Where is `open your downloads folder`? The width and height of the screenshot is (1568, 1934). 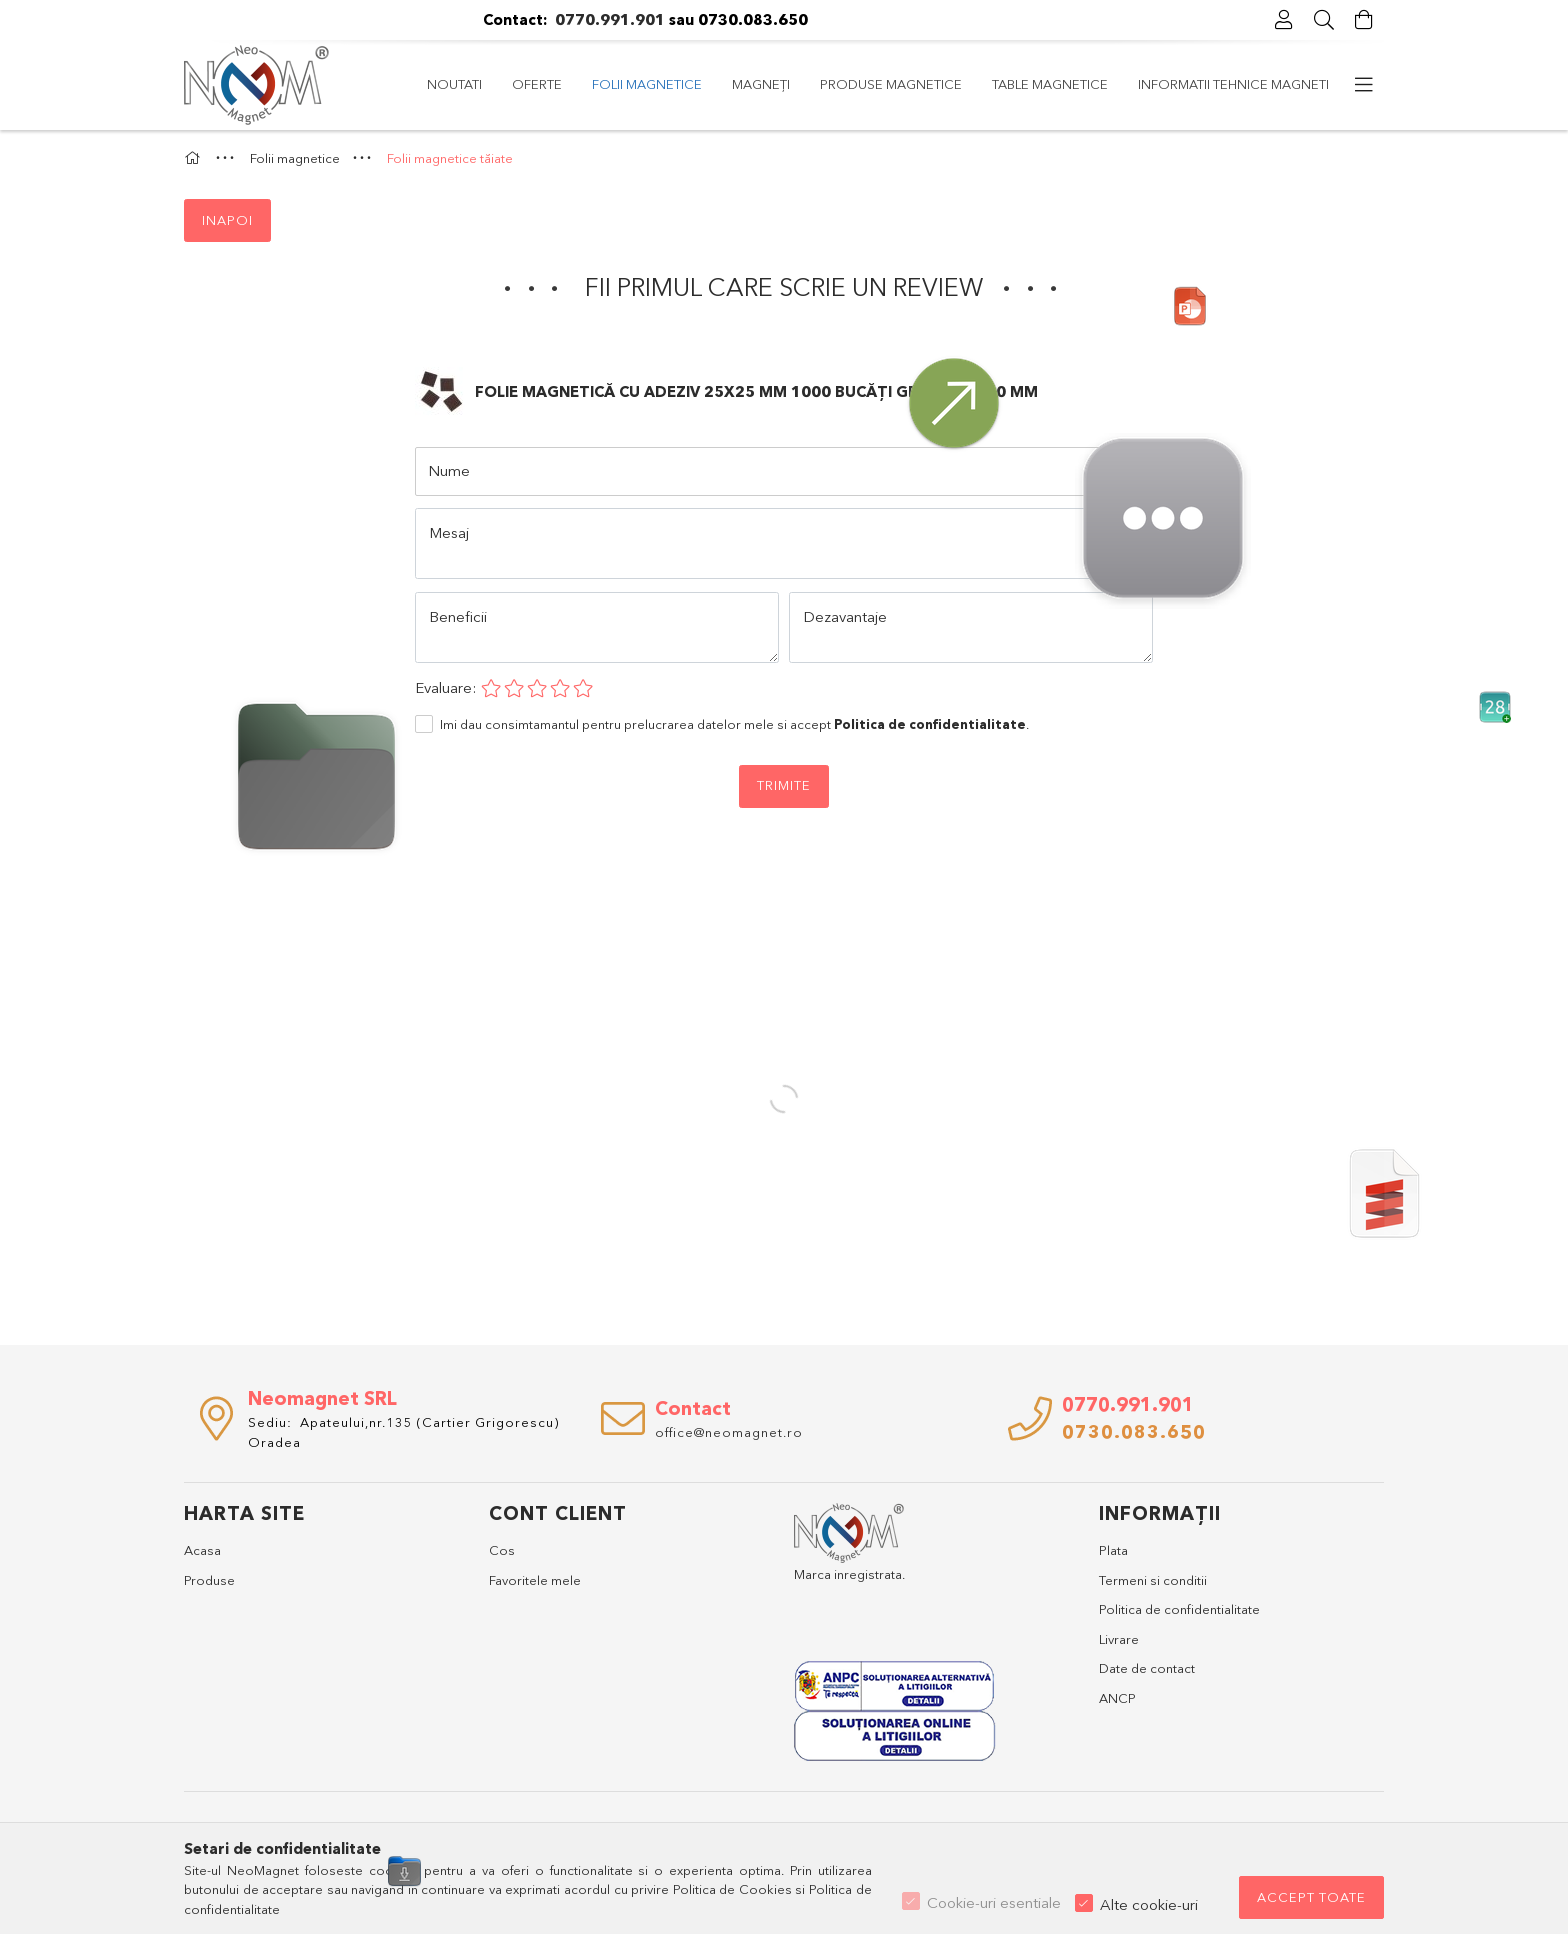 open your downloads folder is located at coordinates (404, 1870).